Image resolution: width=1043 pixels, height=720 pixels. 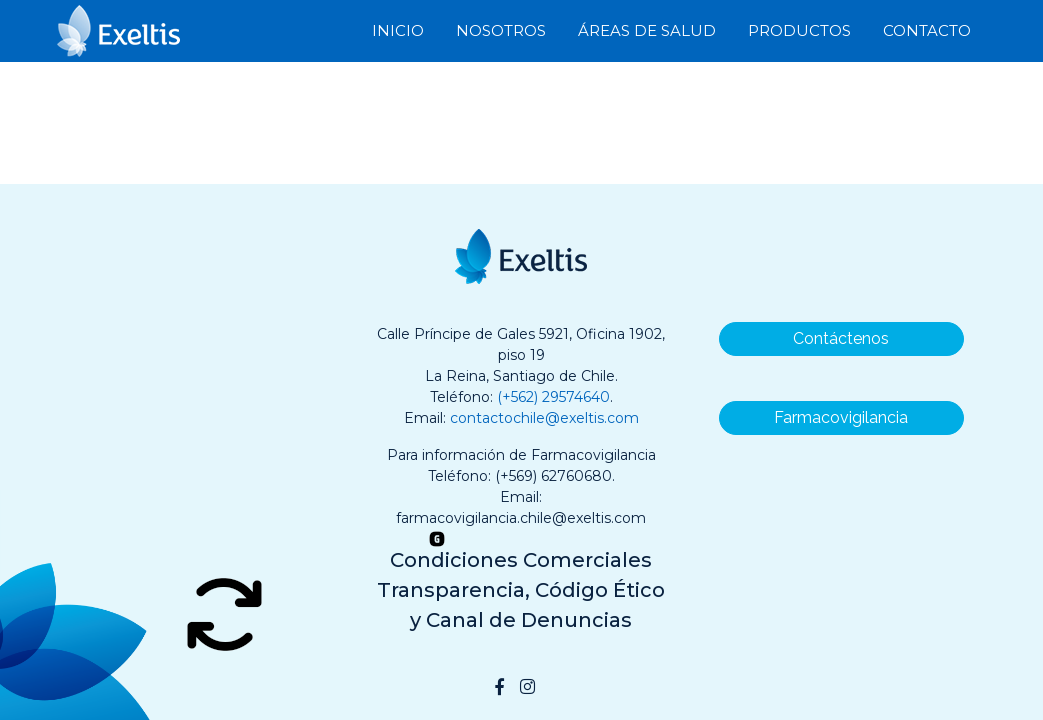 I want to click on refresh or reload content, so click(x=224, y=614).